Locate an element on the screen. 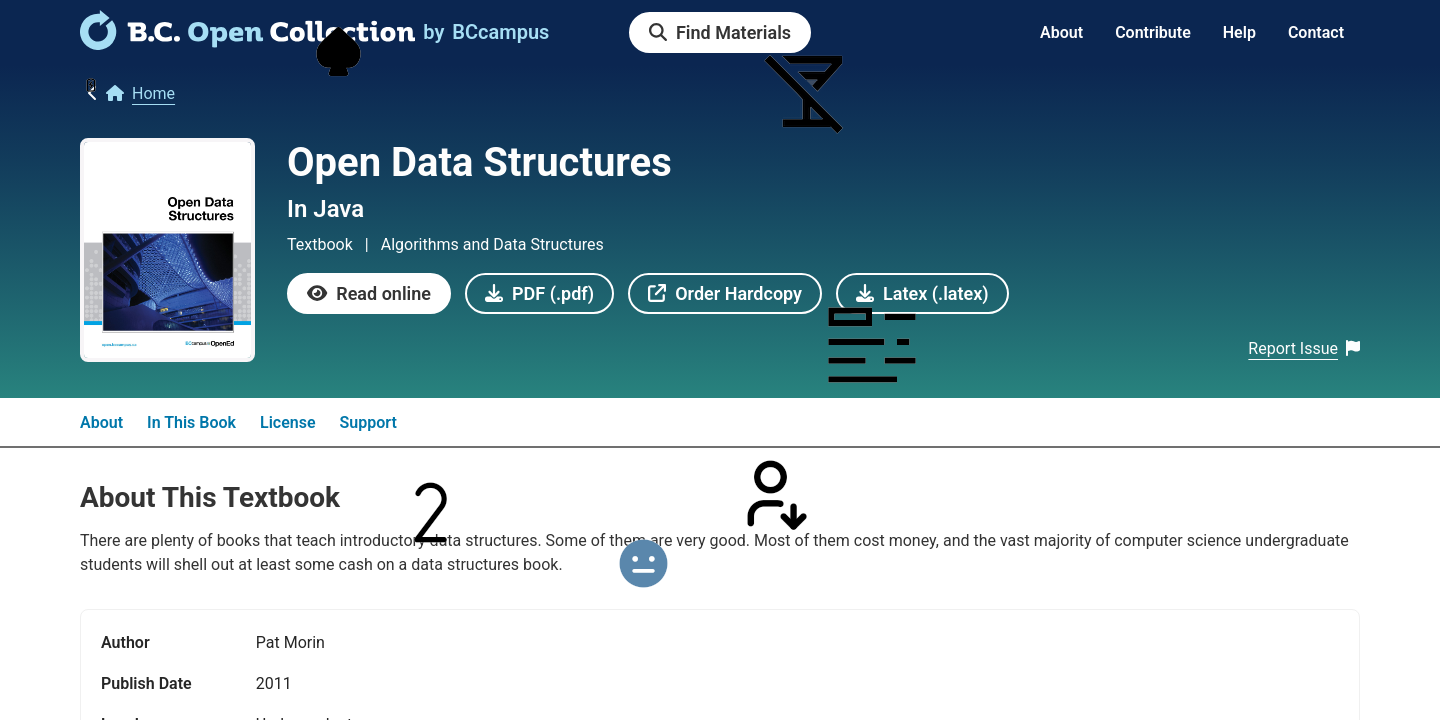 The image size is (1440, 720). indicates device is currently charging is located at coordinates (91, 85).